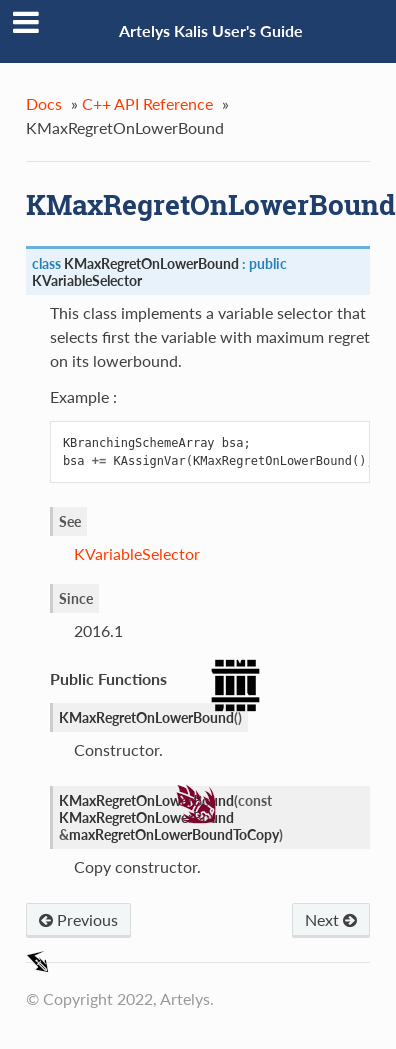  Describe the element at coordinates (235, 685) in the screenshot. I see `wood or lumber resources in inventory` at that location.